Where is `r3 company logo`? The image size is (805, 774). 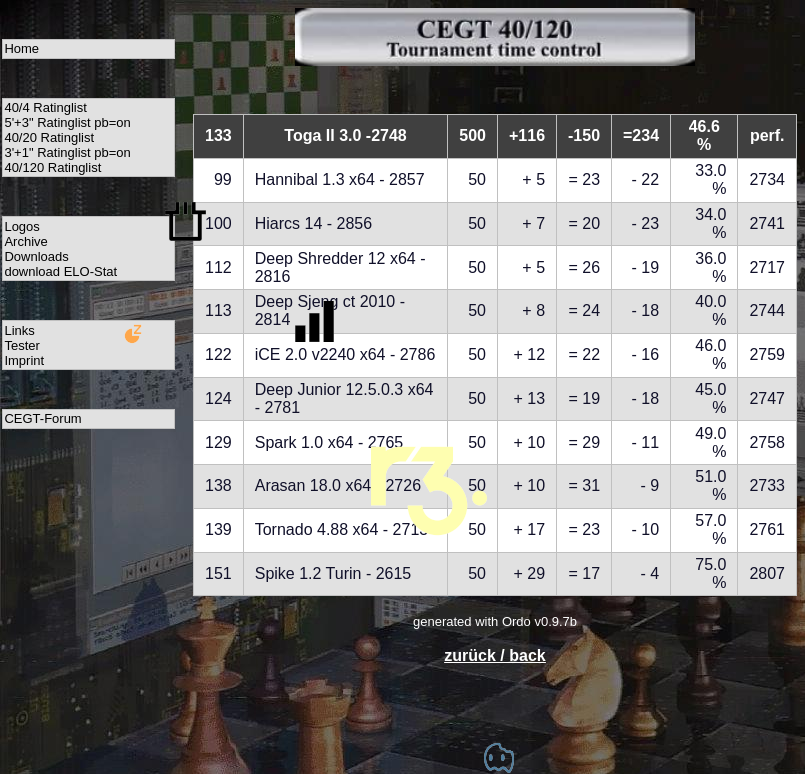 r3 company logo is located at coordinates (429, 491).